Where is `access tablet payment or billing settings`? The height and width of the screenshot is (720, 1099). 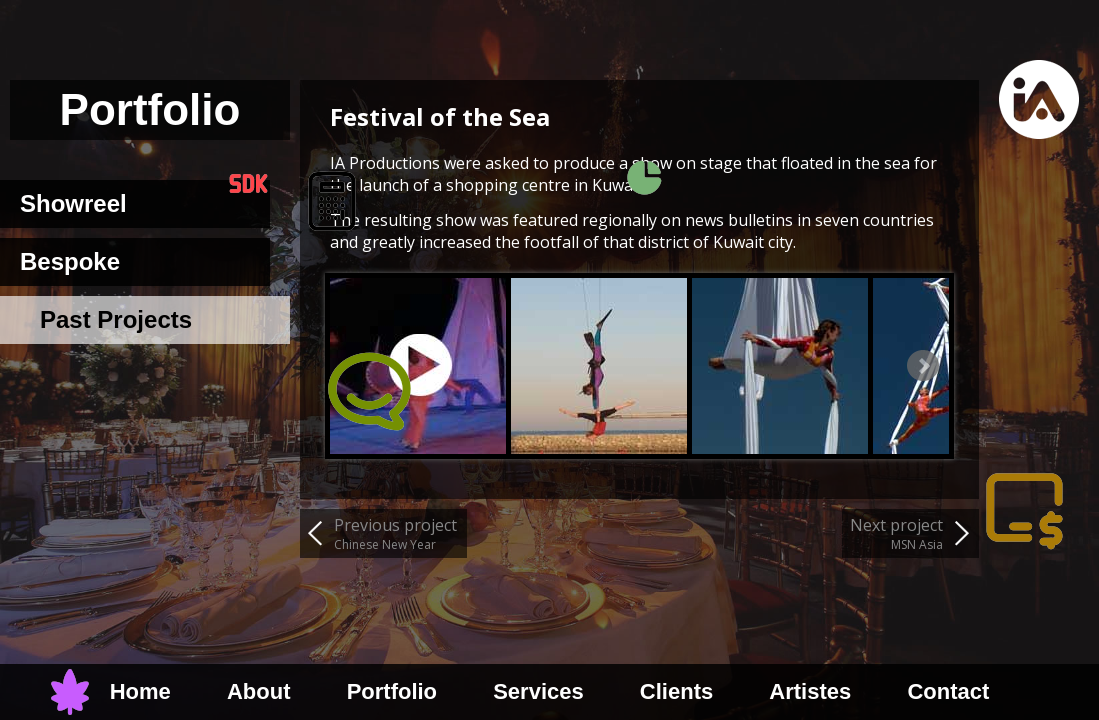
access tablet payment or billing settings is located at coordinates (1024, 507).